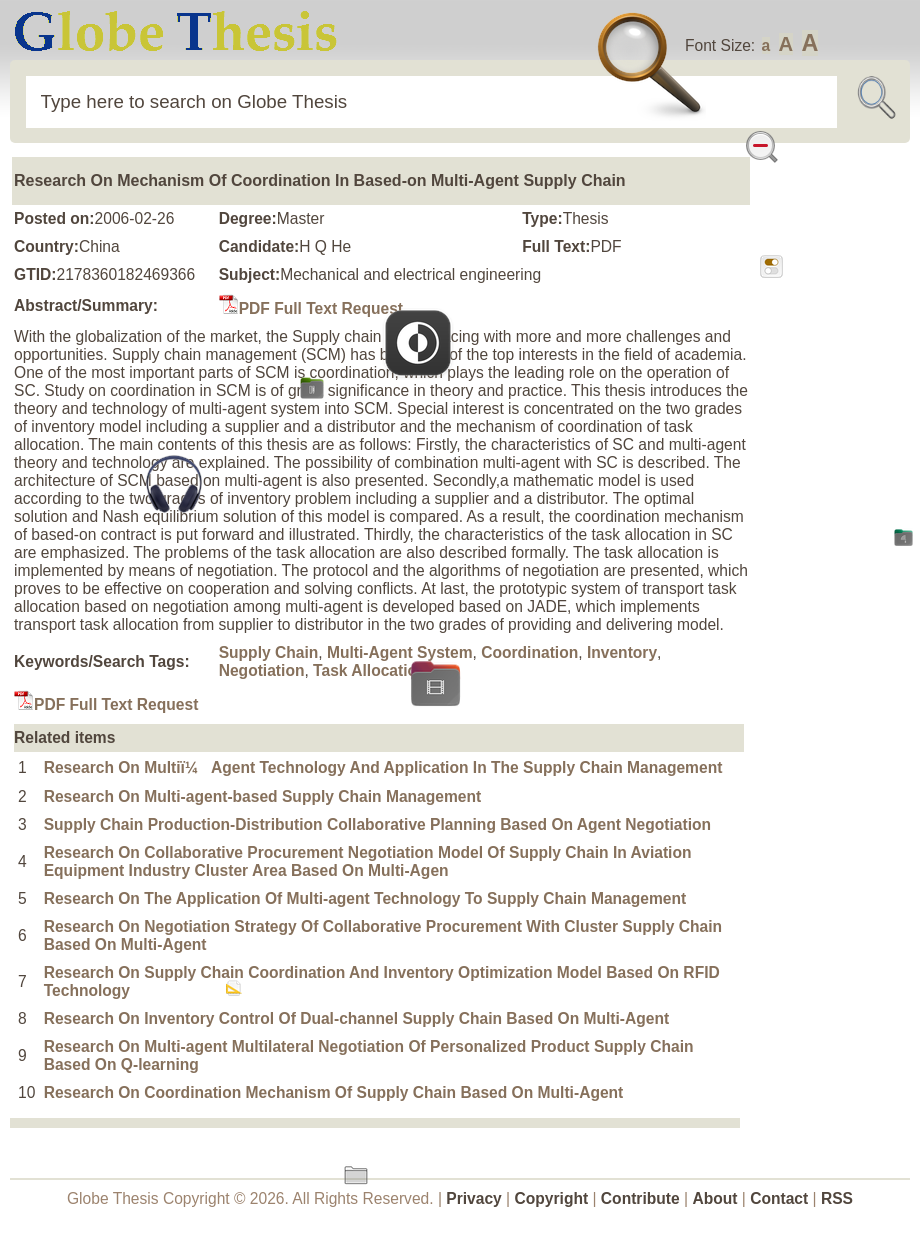 The width and height of the screenshot is (920, 1256). I want to click on access plasma desktop theme settings, so click(418, 344).